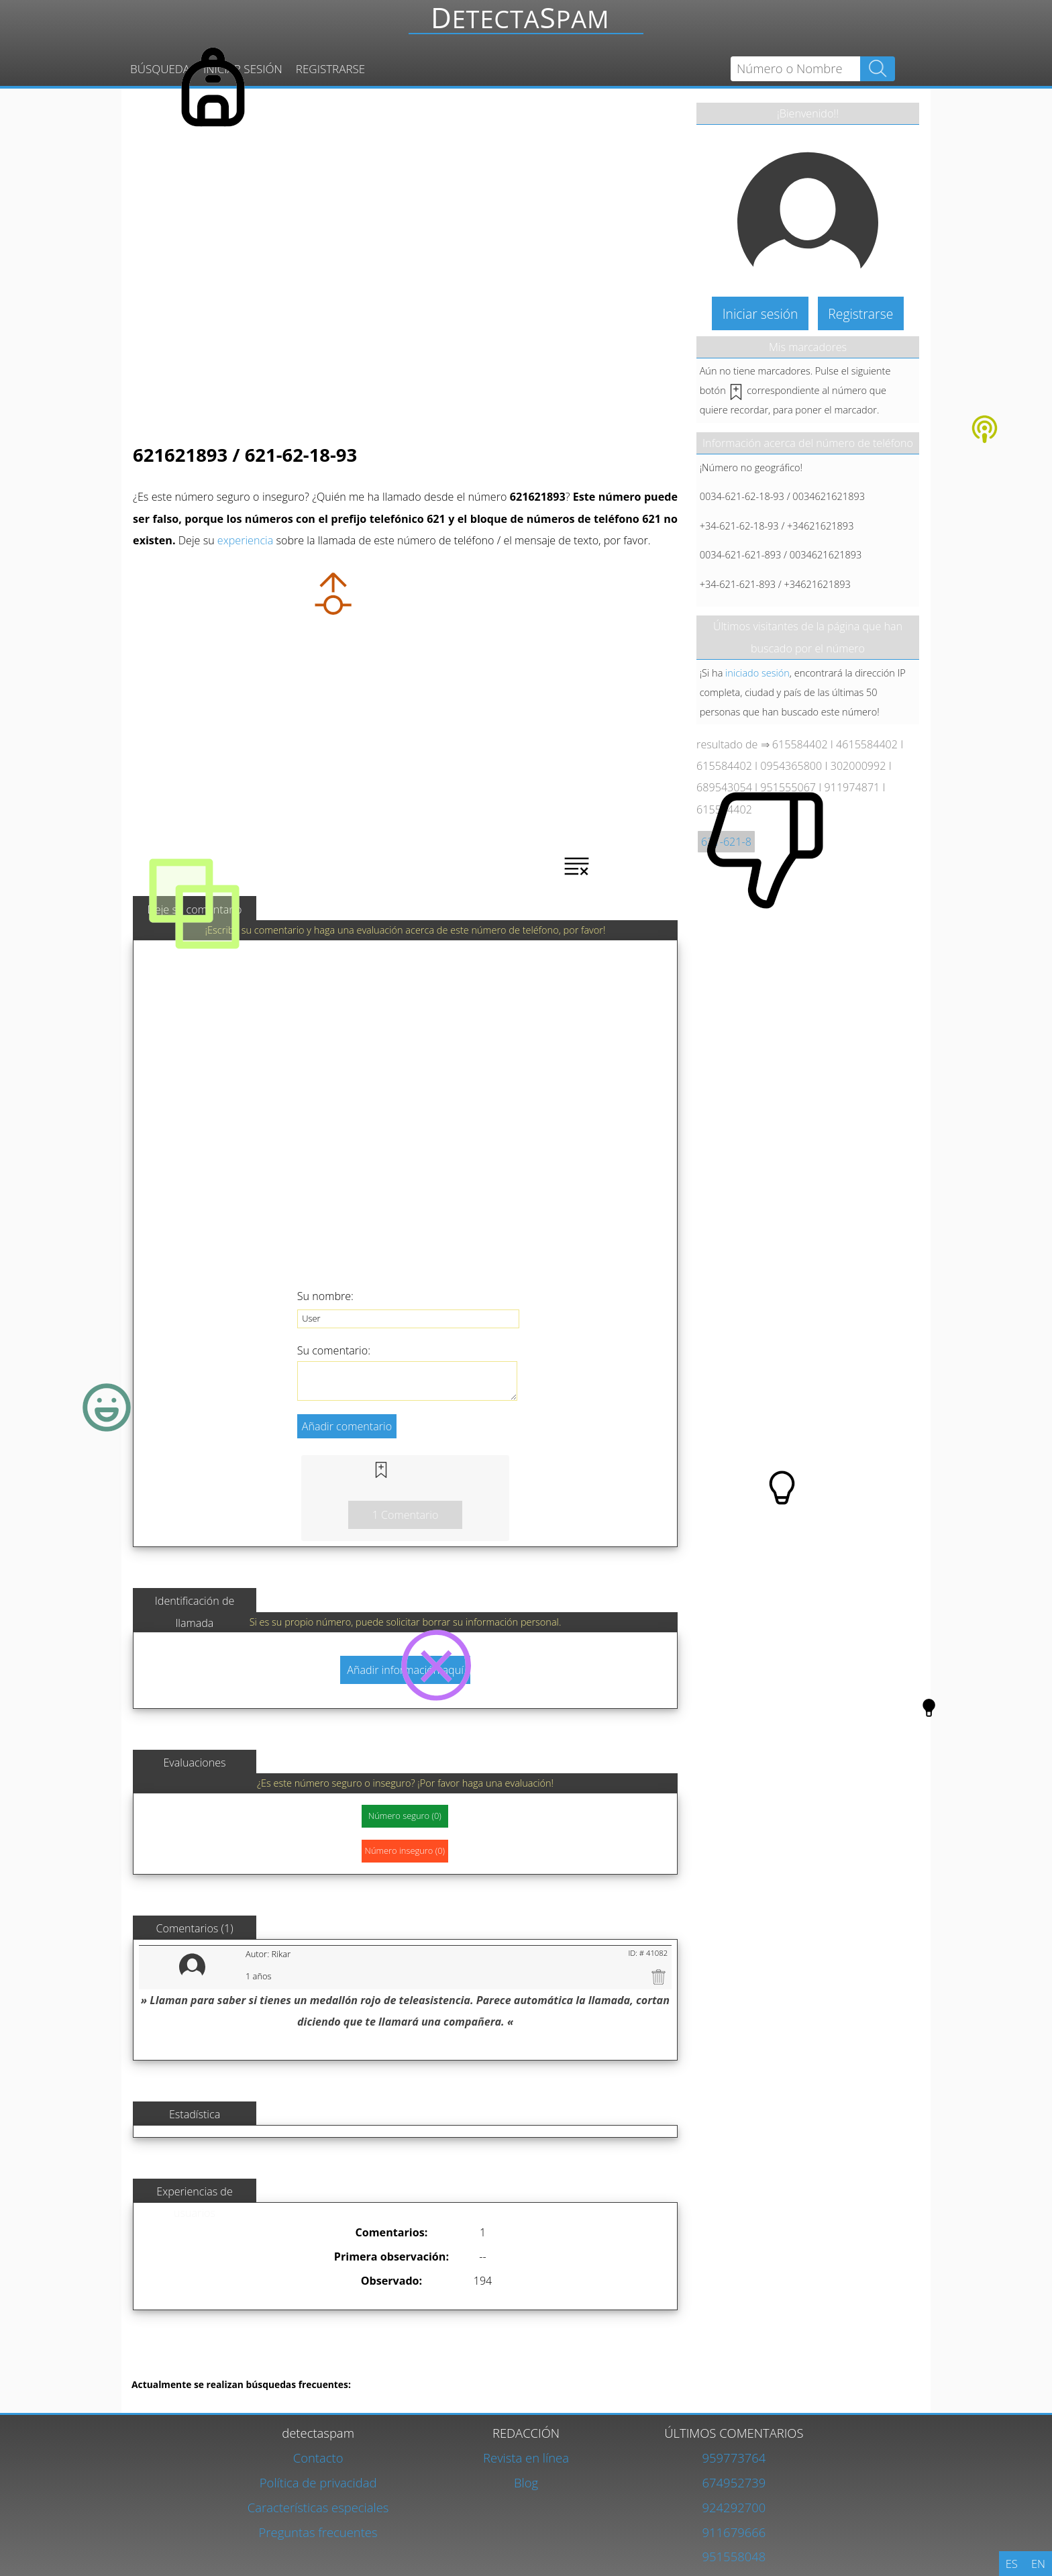  What do you see at coordinates (107, 1407) in the screenshot?
I see `rate your experience as positive` at bounding box center [107, 1407].